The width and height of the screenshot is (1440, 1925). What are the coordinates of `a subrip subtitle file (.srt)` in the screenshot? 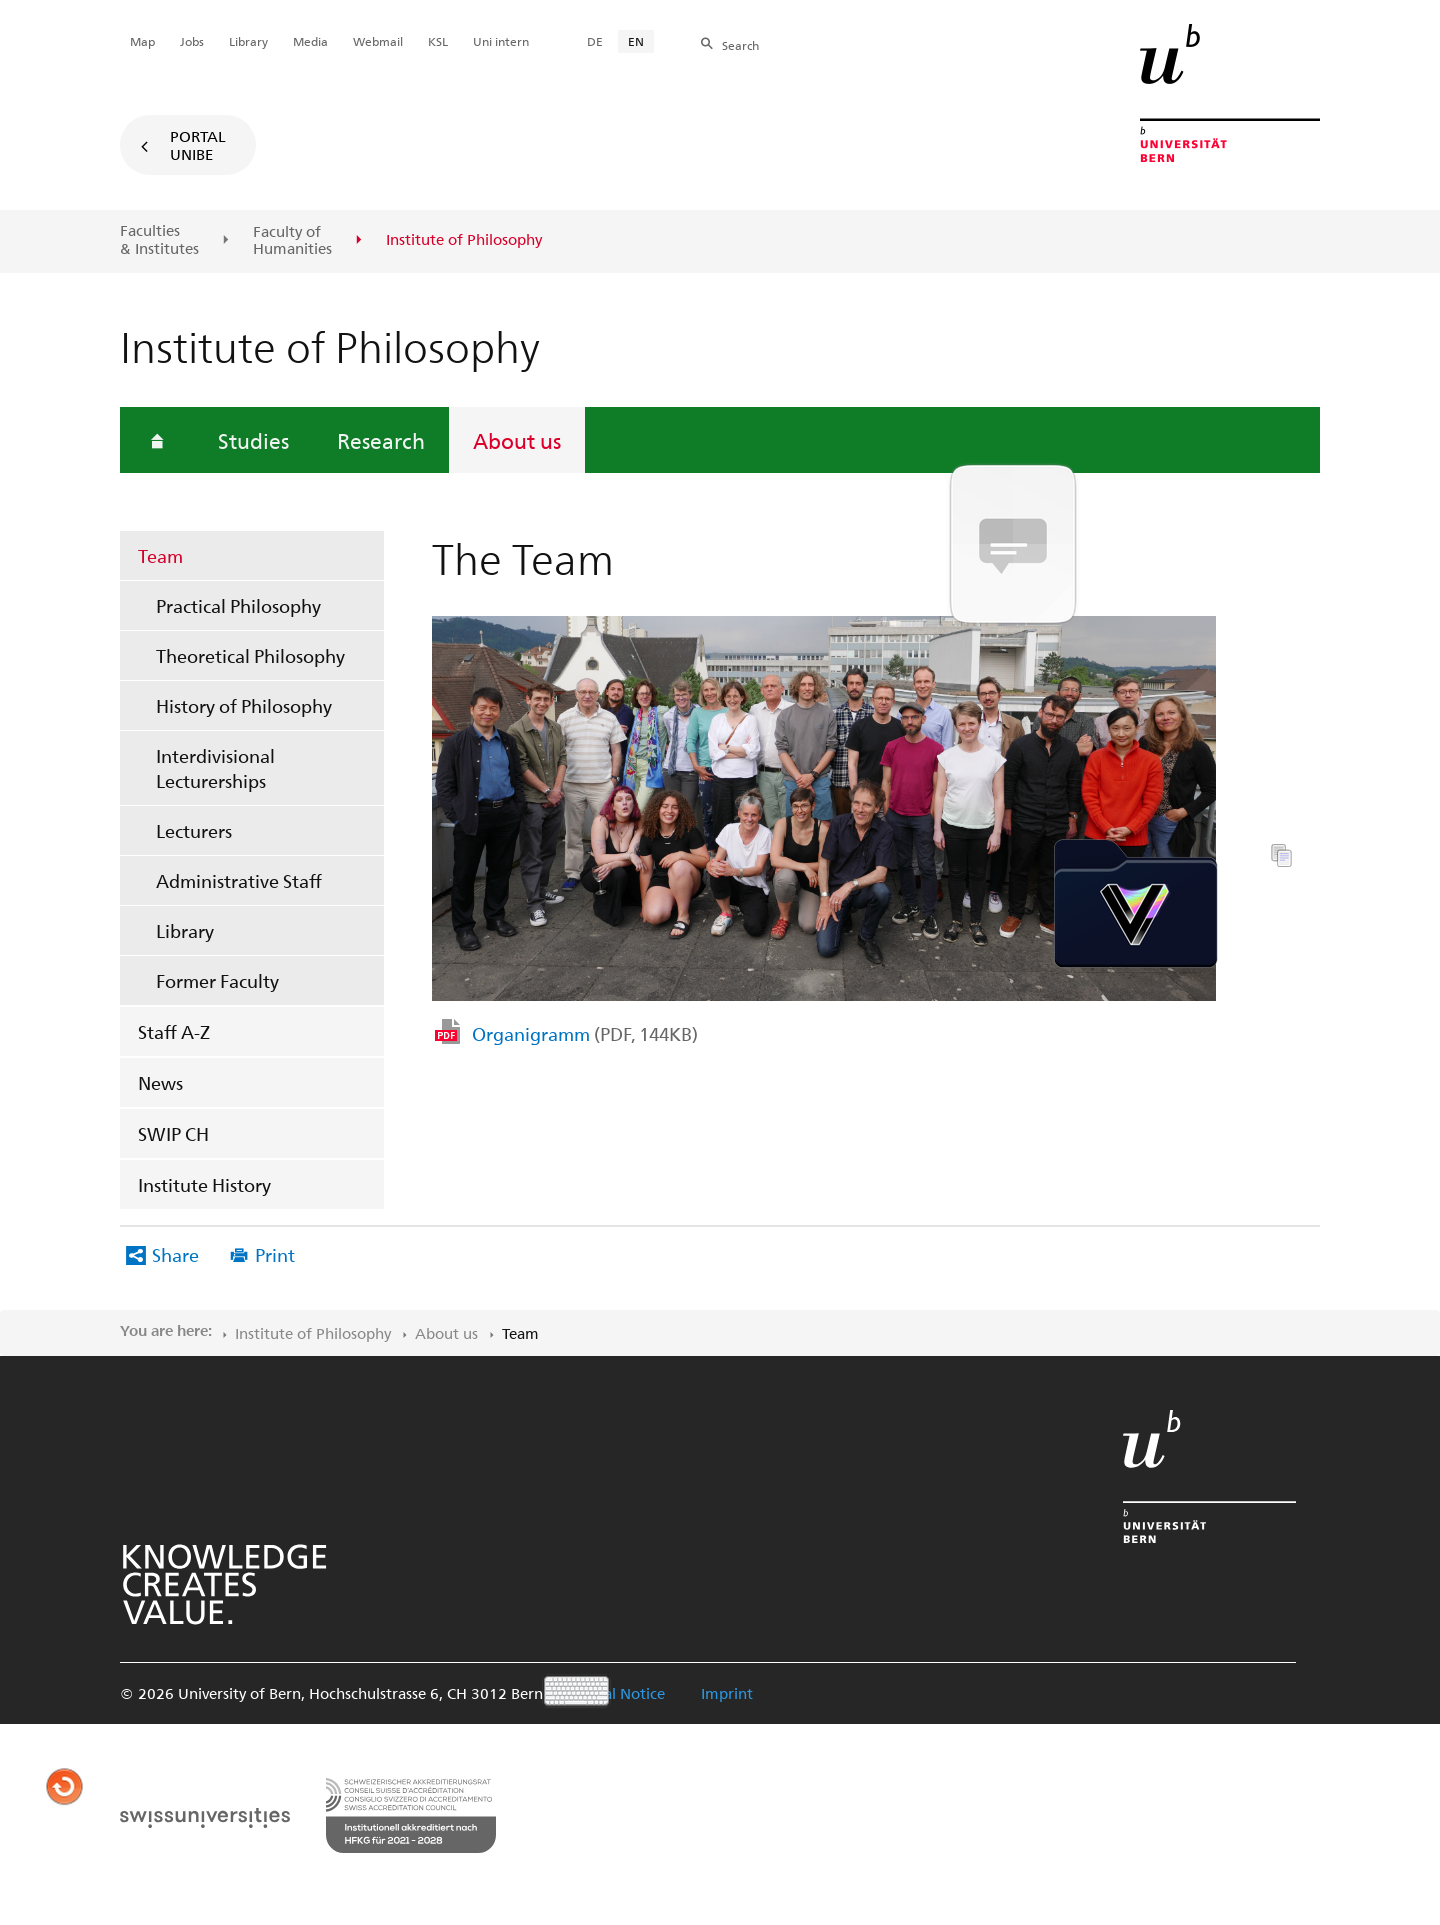 It's located at (1013, 544).